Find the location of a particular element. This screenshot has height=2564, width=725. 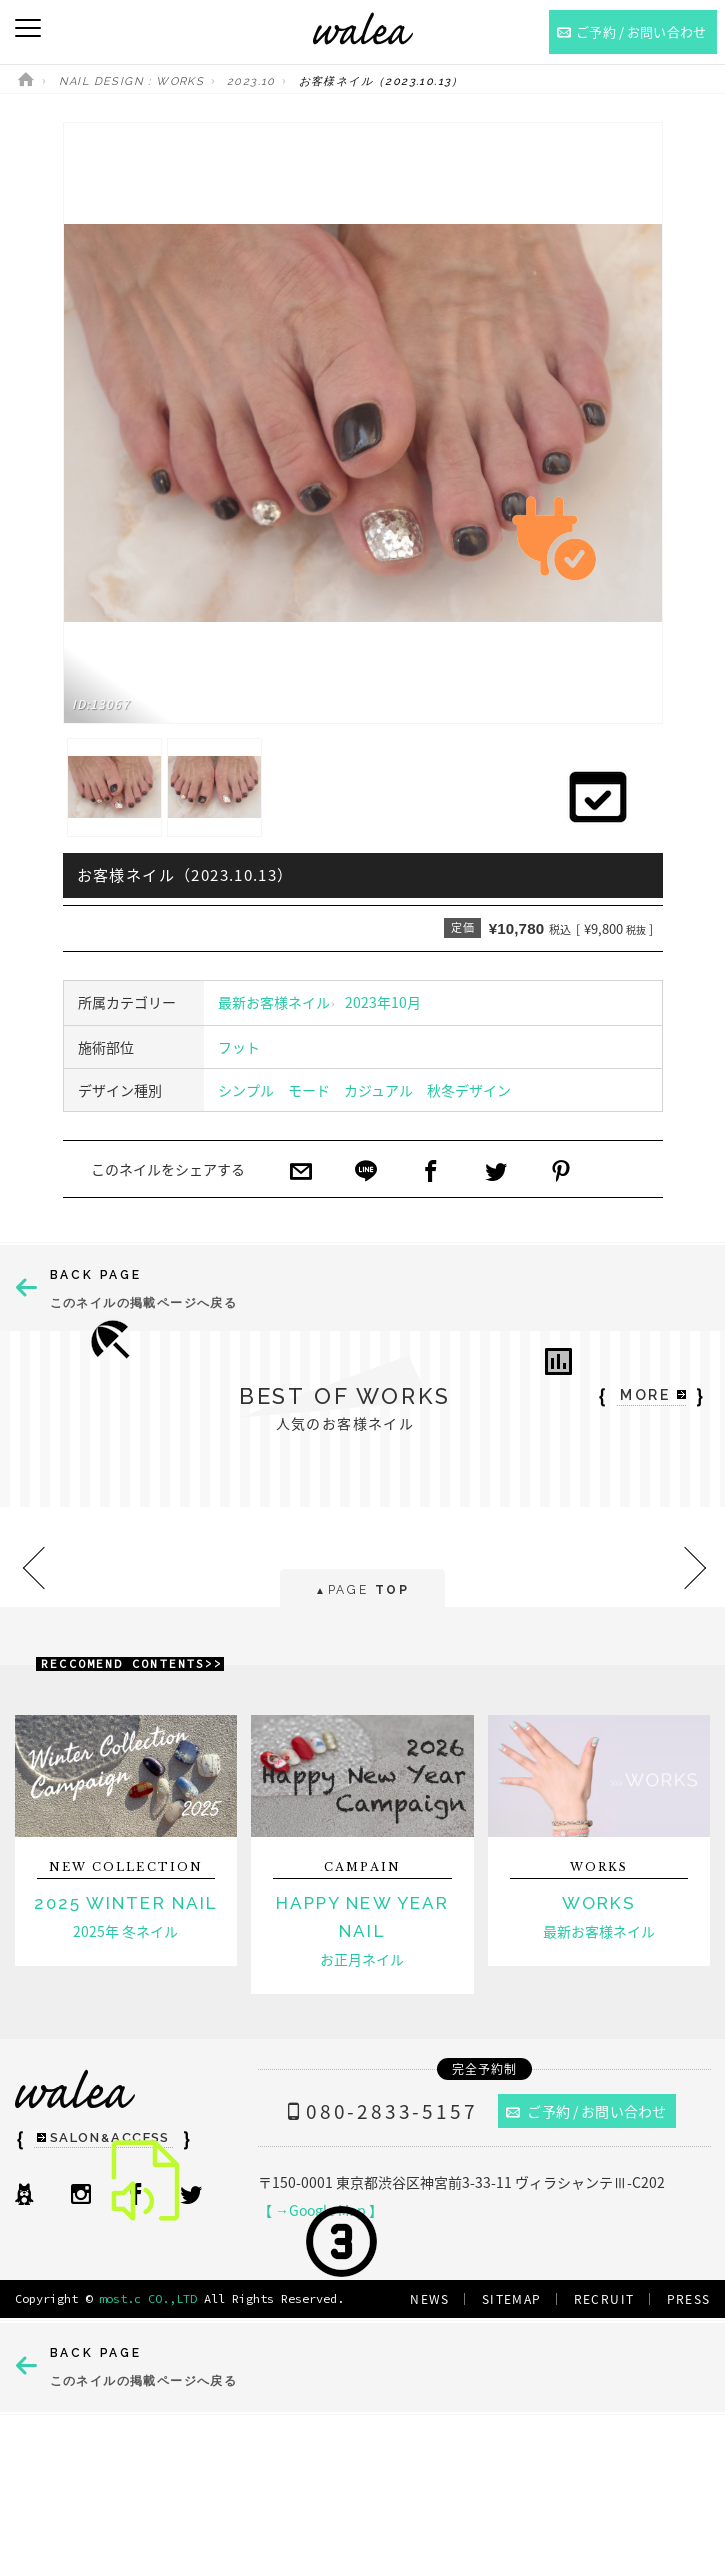

domain verification complete is located at coordinates (598, 797).